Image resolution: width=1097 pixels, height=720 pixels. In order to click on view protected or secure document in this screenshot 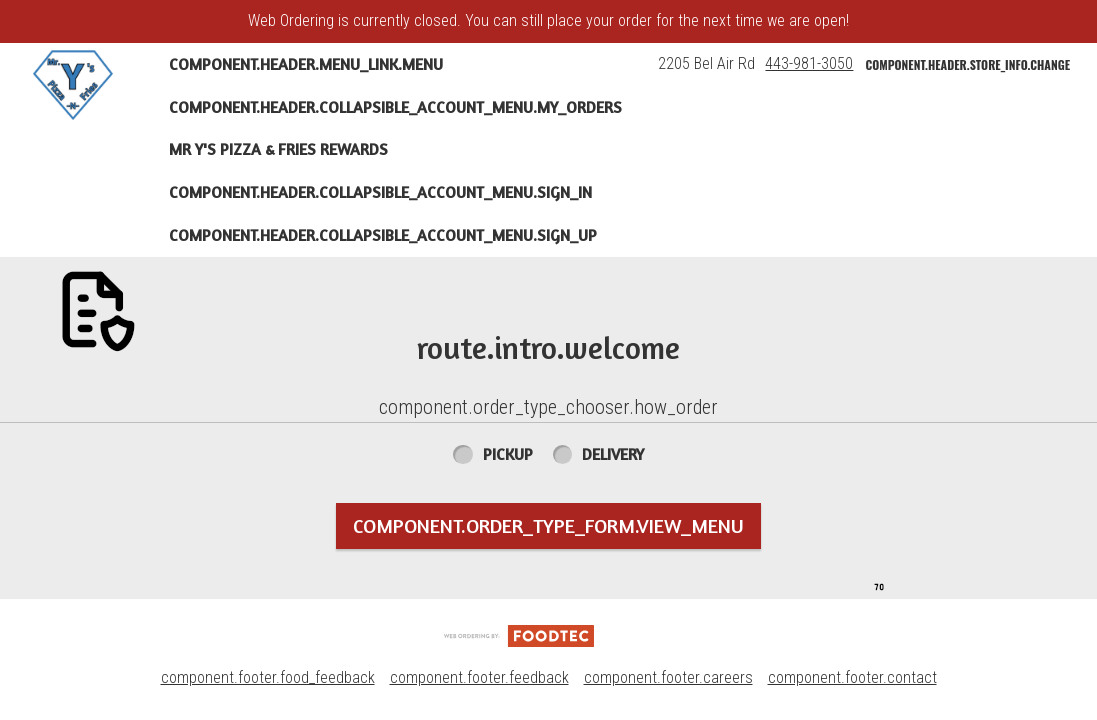, I will do `click(96, 309)`.